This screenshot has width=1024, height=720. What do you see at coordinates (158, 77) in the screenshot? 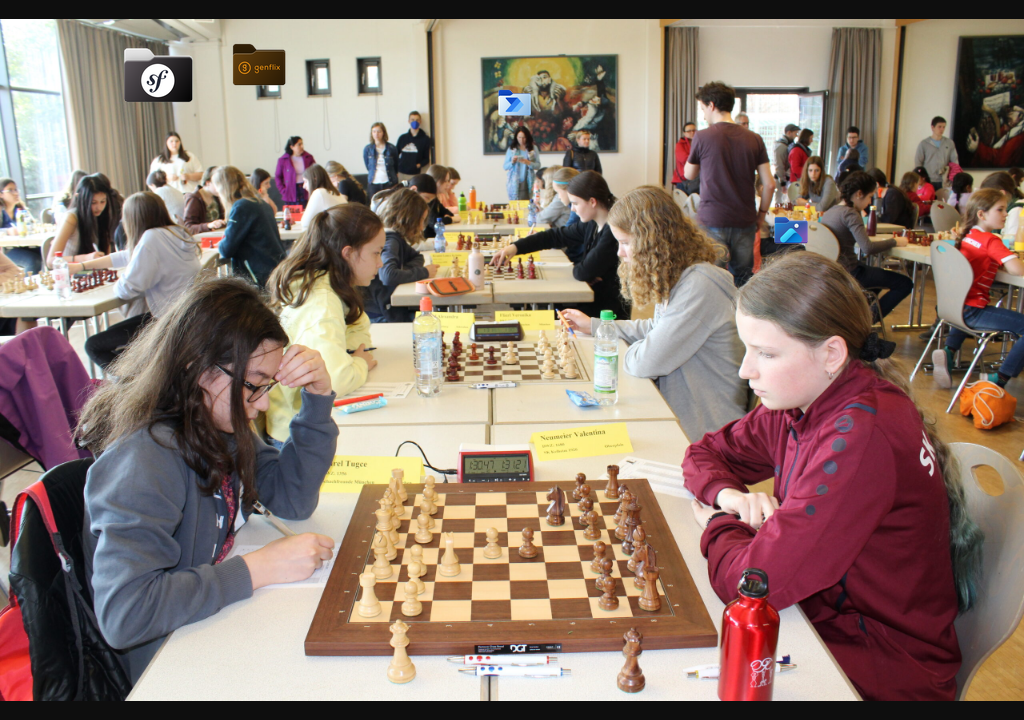
I see `open symfony project folder` at bounding box center [158, 77].